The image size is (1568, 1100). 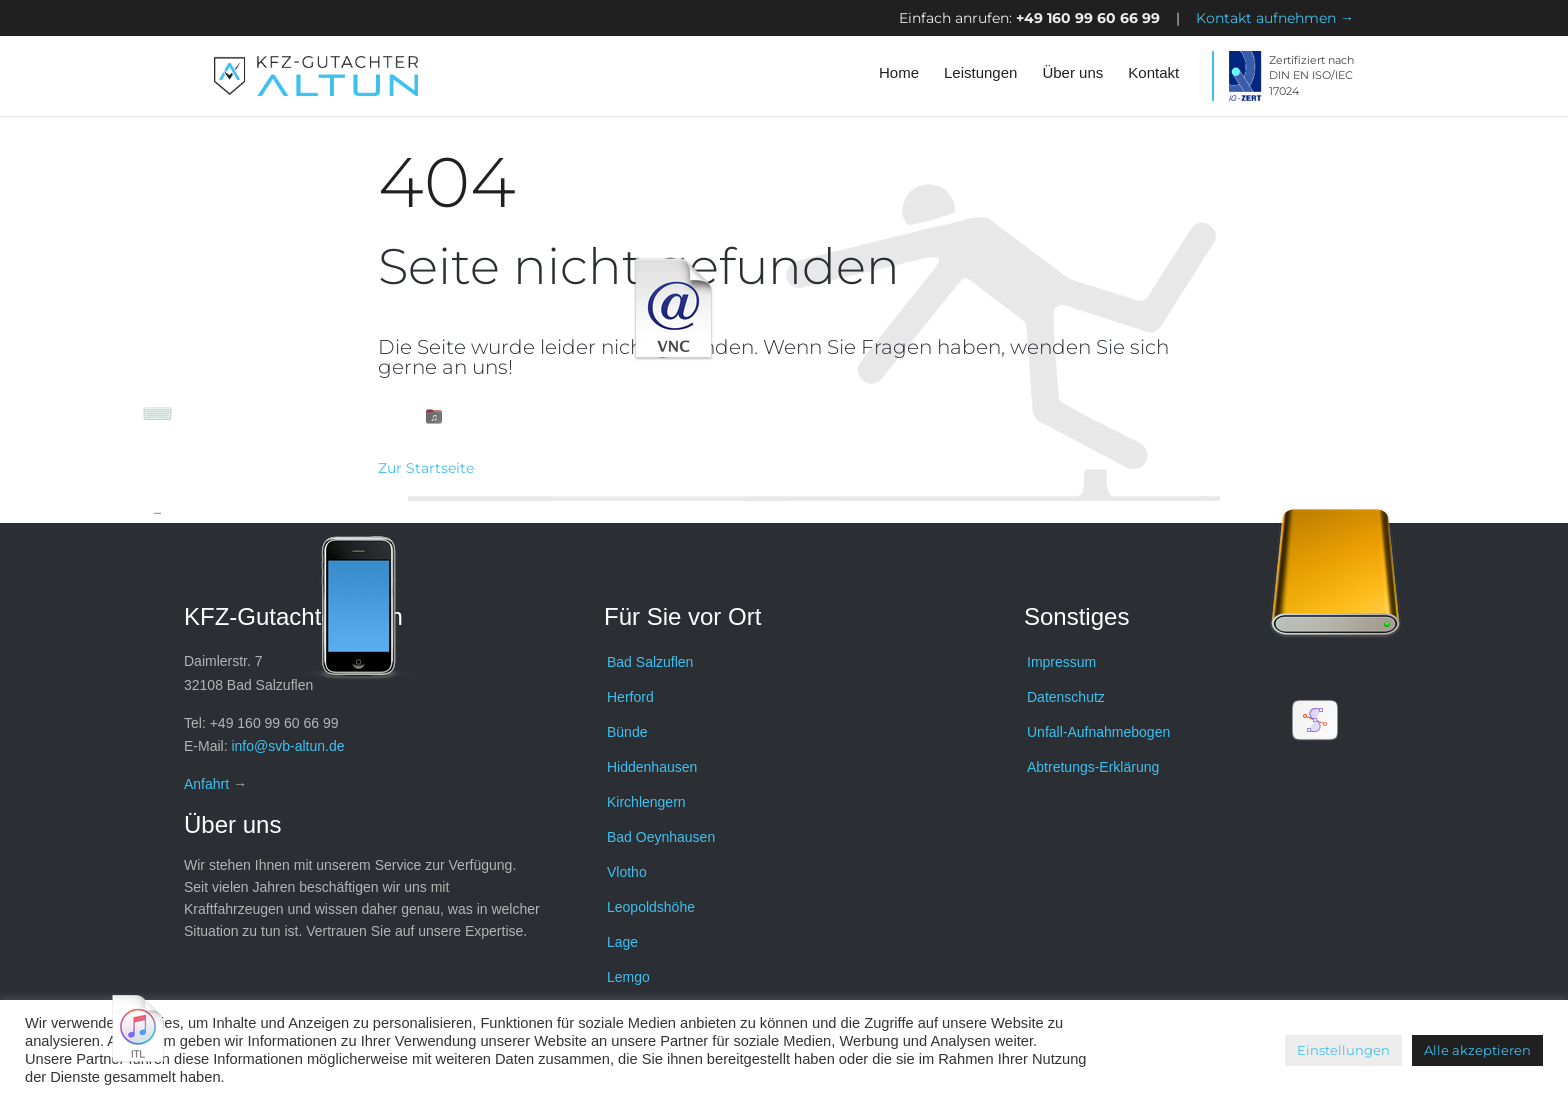 I want to click on an SVG vector image file, so click(x=1315, y=719).